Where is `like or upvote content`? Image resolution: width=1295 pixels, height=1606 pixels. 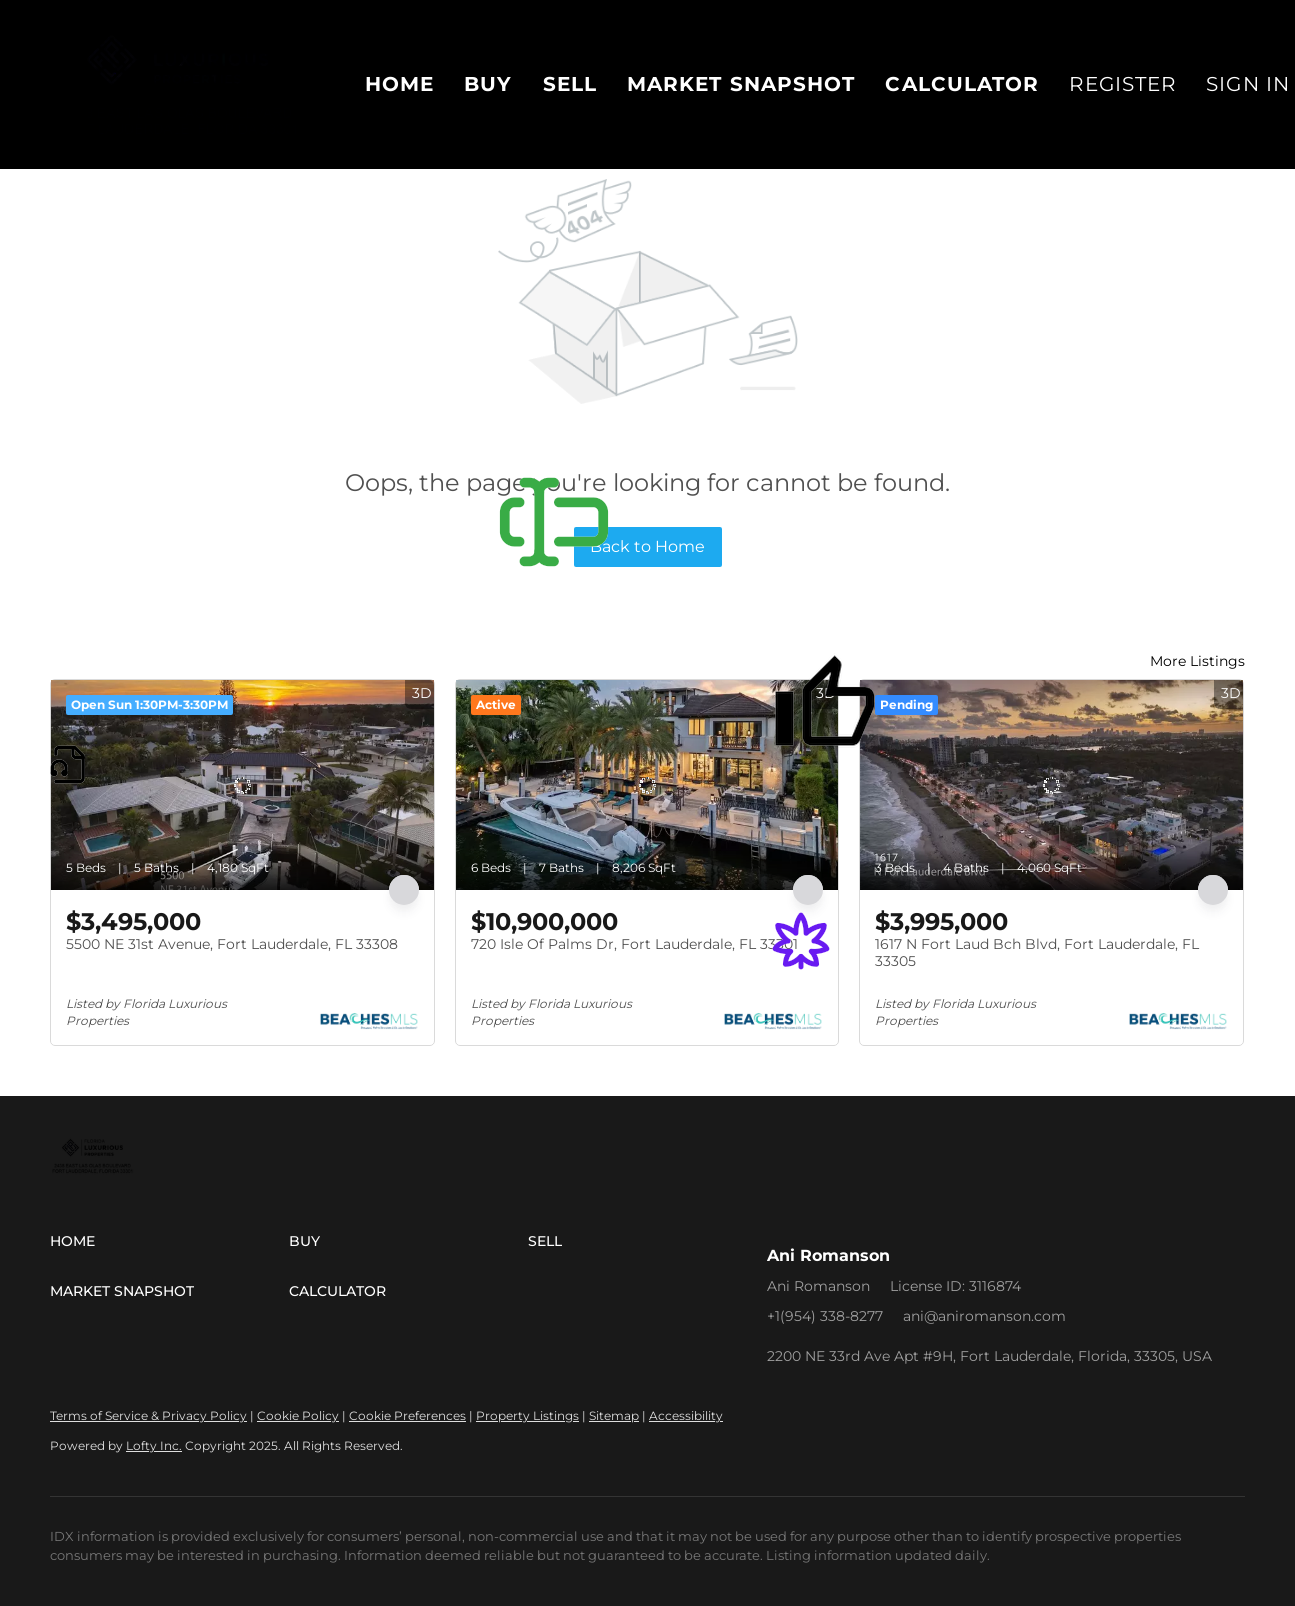
like or upvote content is located at coordinates (825, 705).